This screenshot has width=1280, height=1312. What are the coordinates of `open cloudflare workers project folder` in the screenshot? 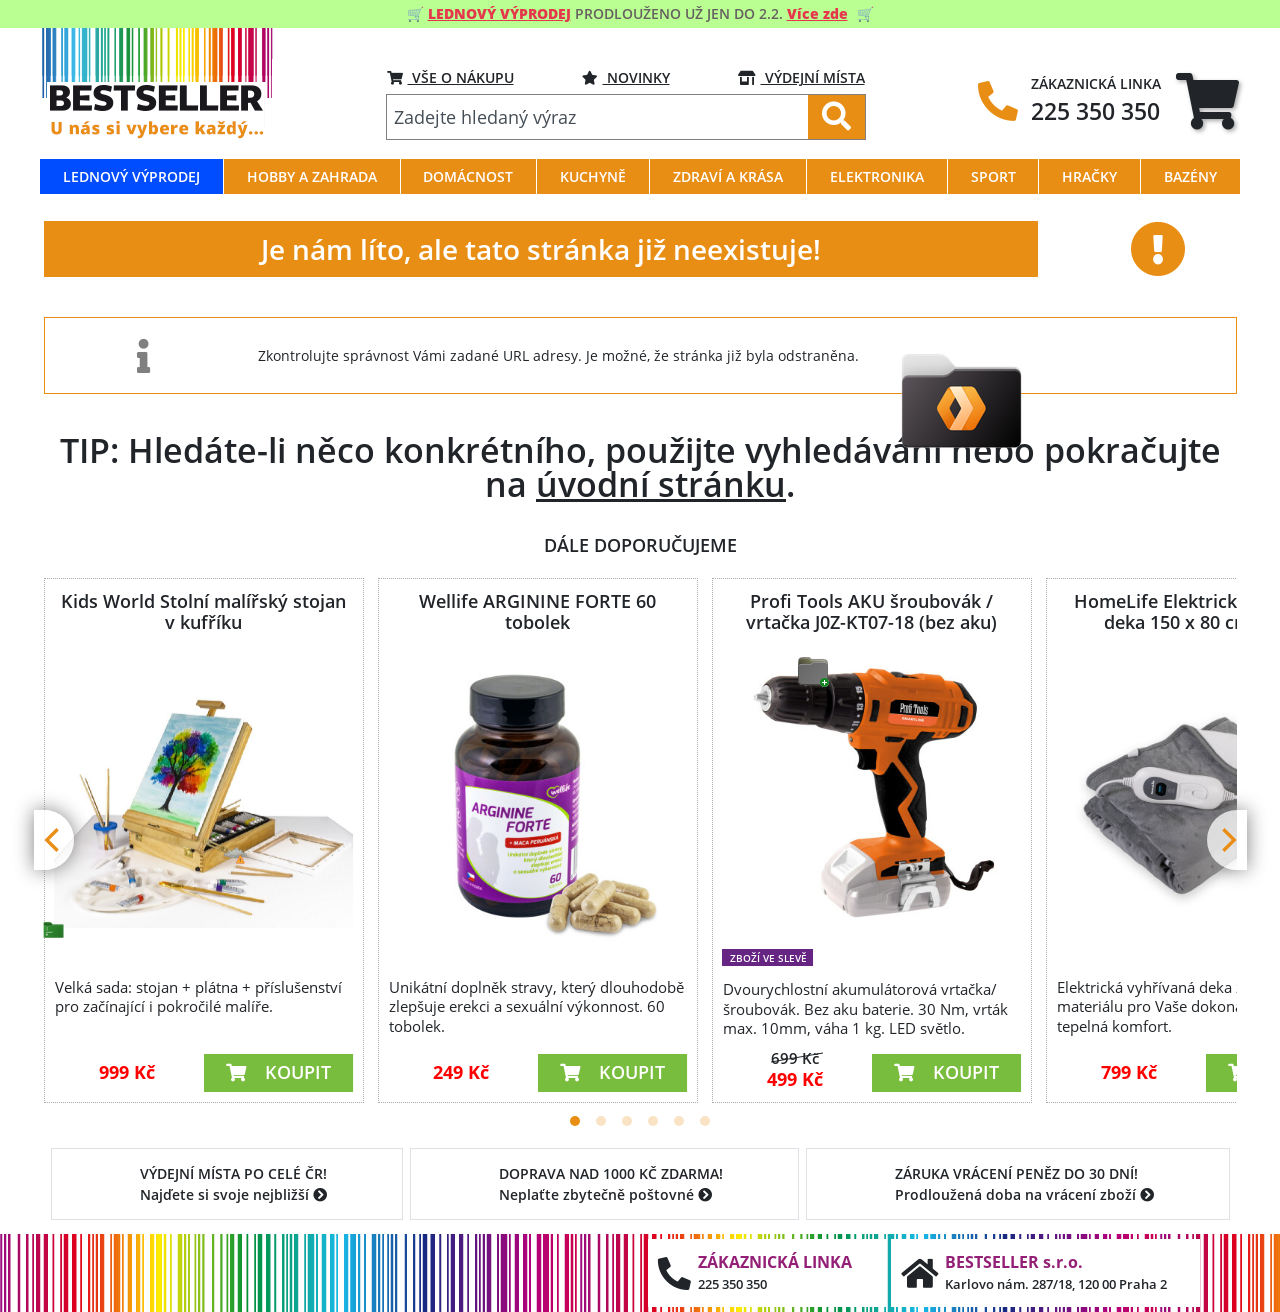 It's located at (961, 404).